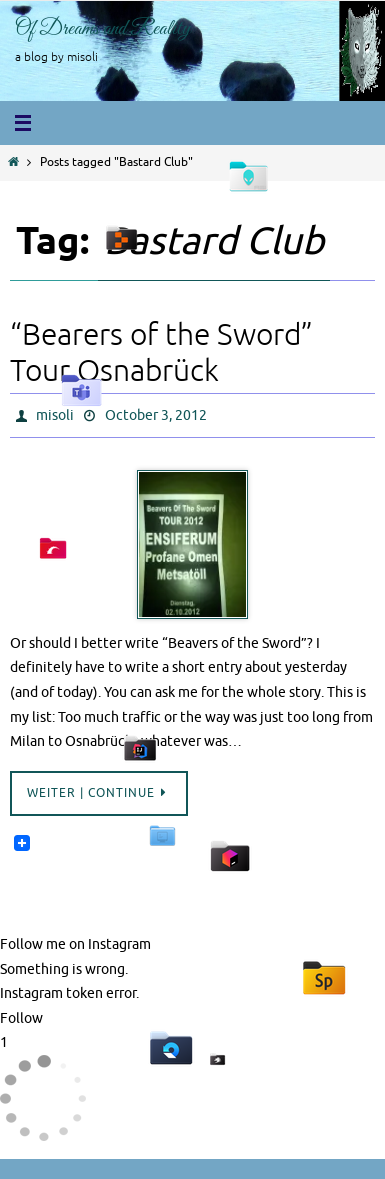 This screenshot has height=1179, width=385. Describe the element at coordinates (53, 549) in the screenshot. I see `folder containing ruby on rails project files` at that location.